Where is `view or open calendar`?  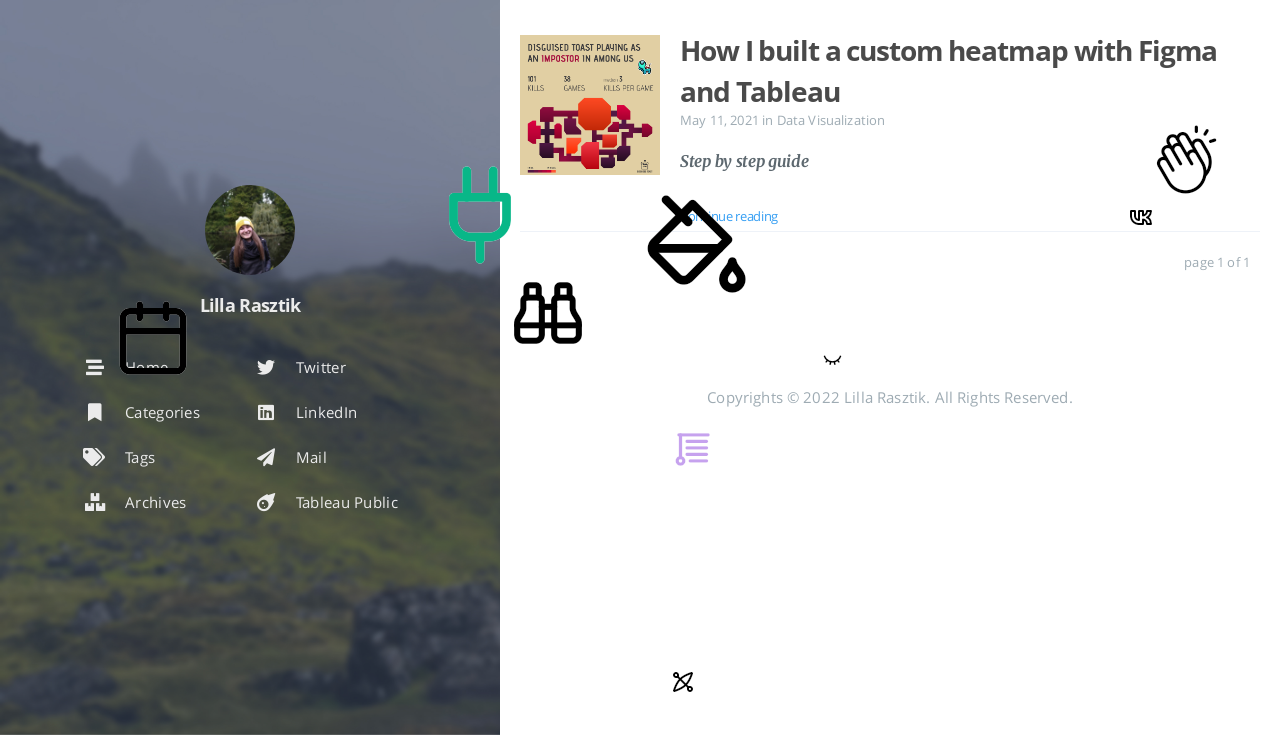
view or open calendar is located at coordinates (153, 338).